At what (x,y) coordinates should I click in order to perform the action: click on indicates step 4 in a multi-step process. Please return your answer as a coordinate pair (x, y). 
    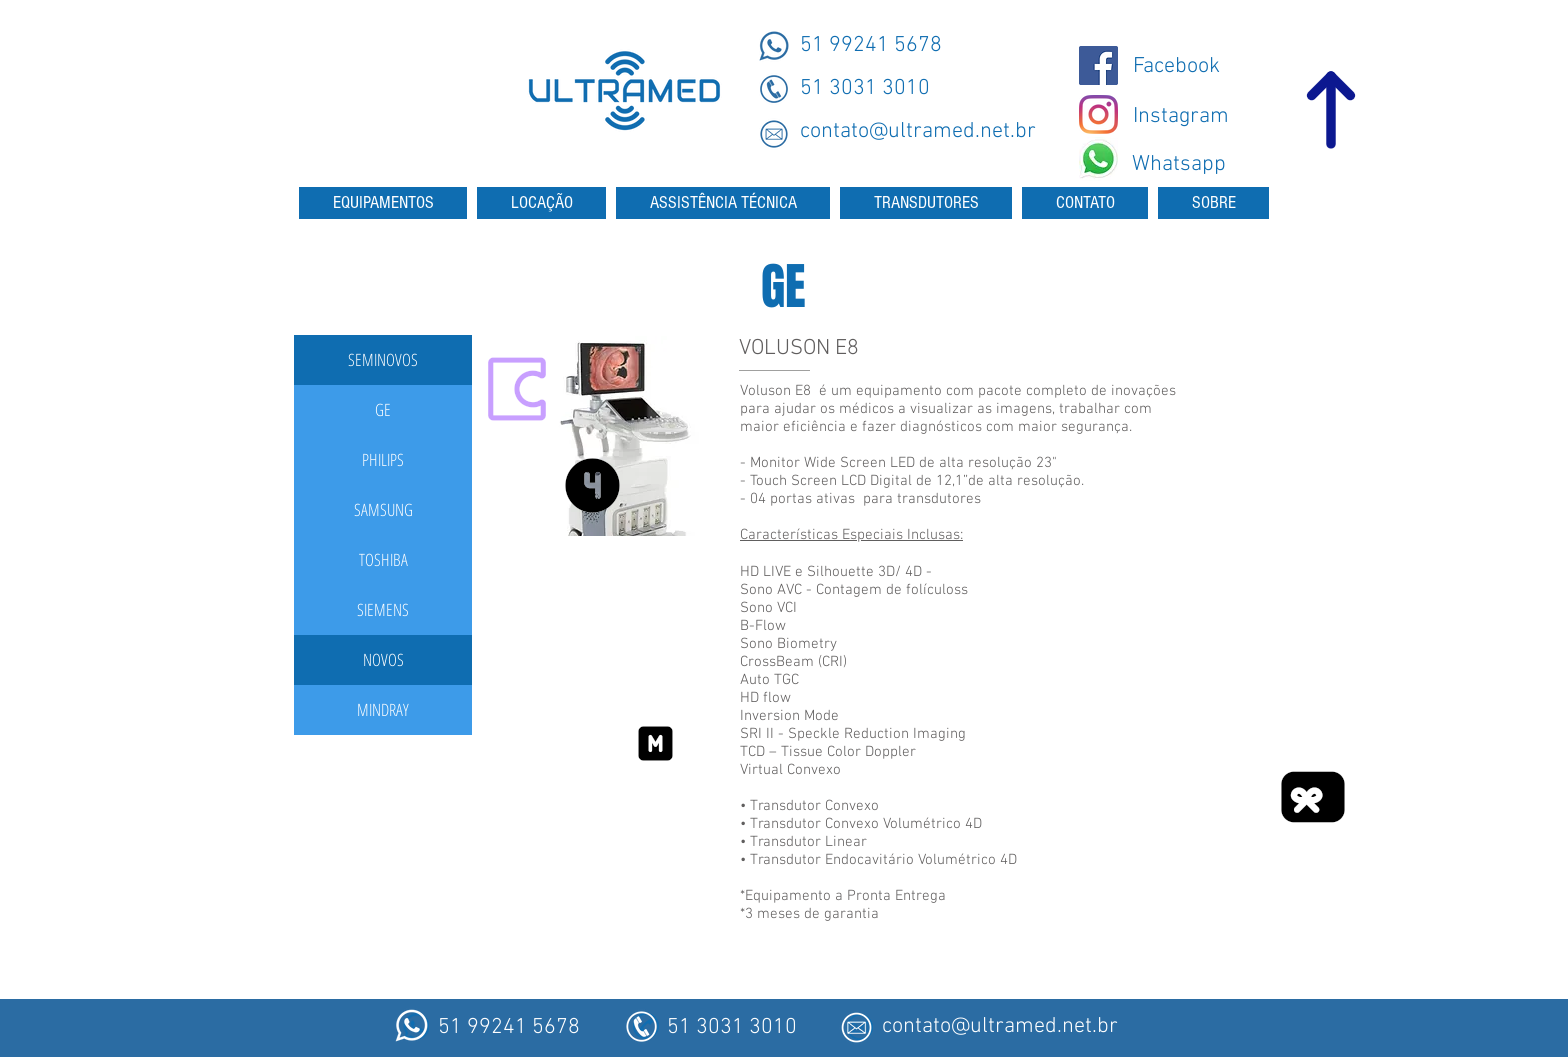
    Looking at the image, I should click on (592, 485).